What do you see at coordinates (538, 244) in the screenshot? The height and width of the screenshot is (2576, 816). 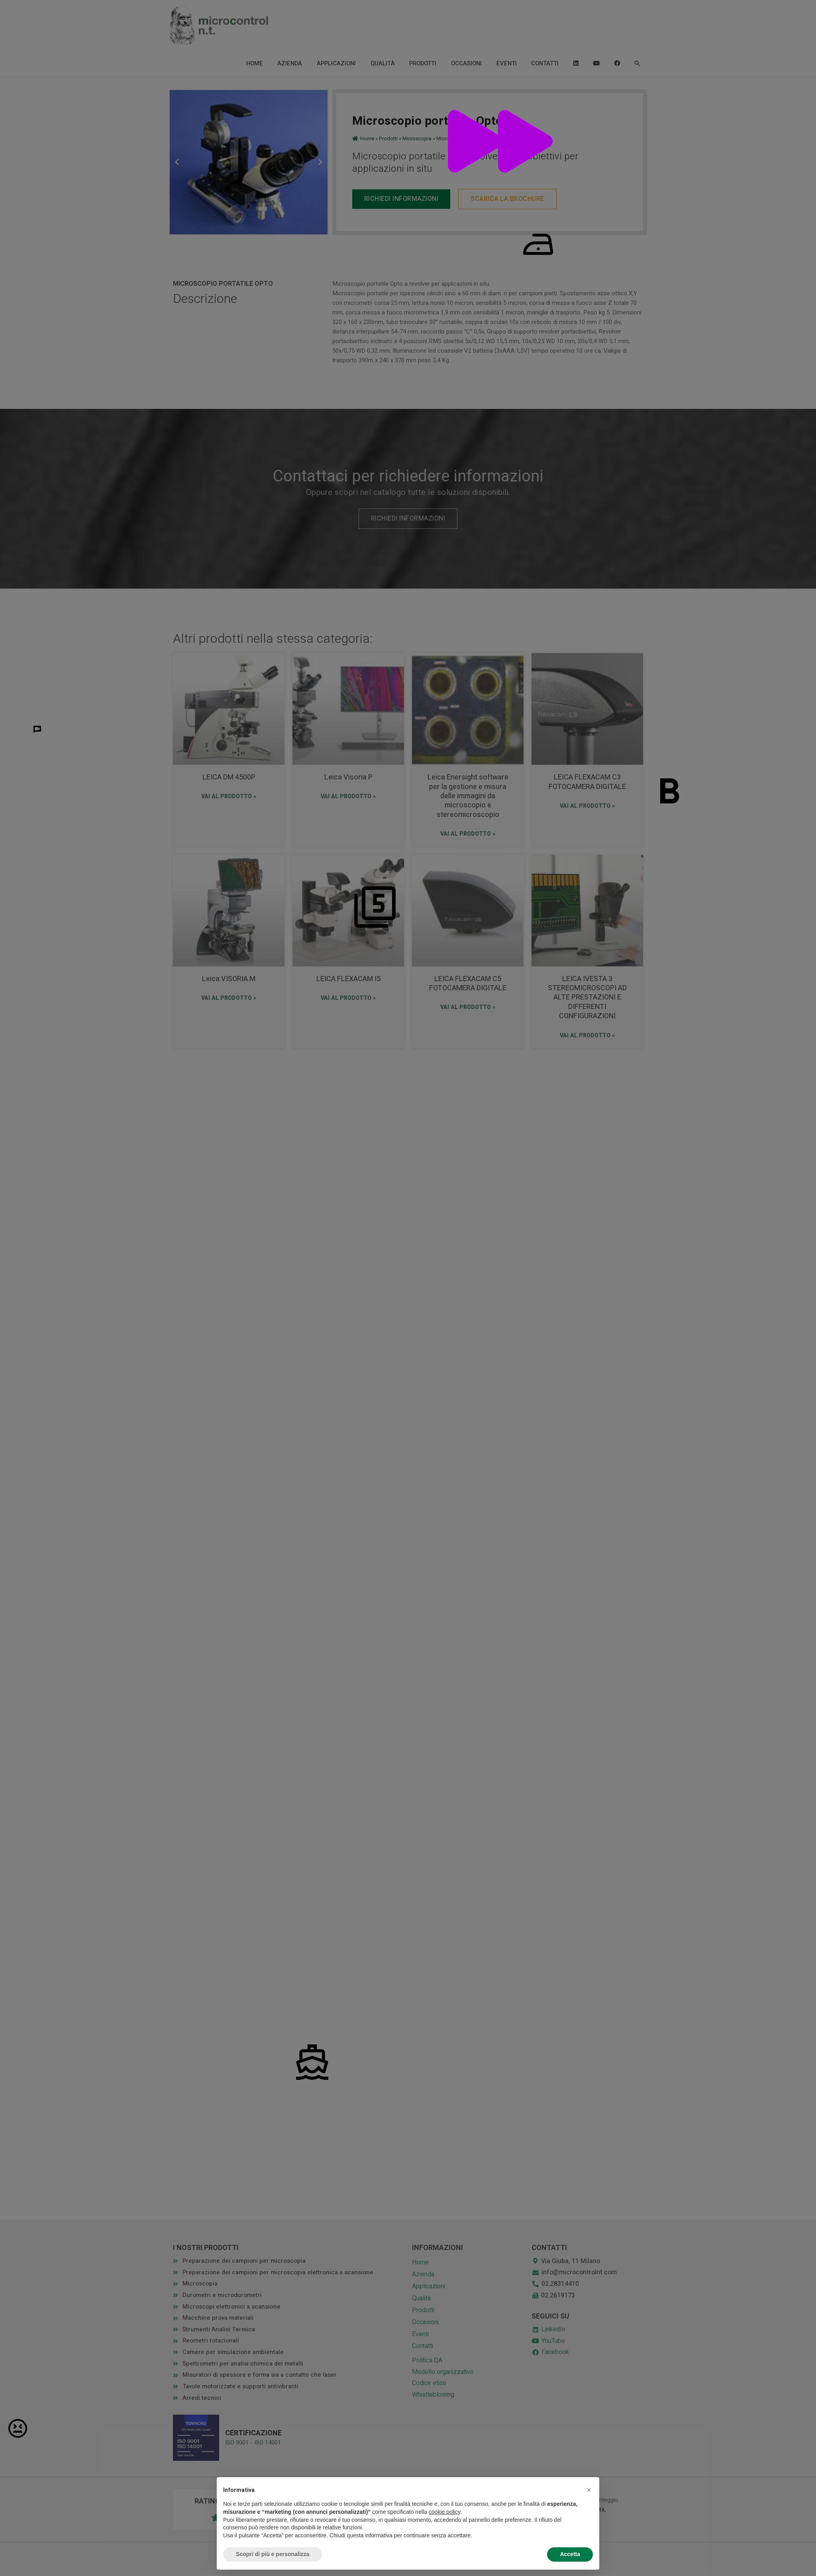 I see `iron clothing or fabric care` at bounding box center [538, 244].